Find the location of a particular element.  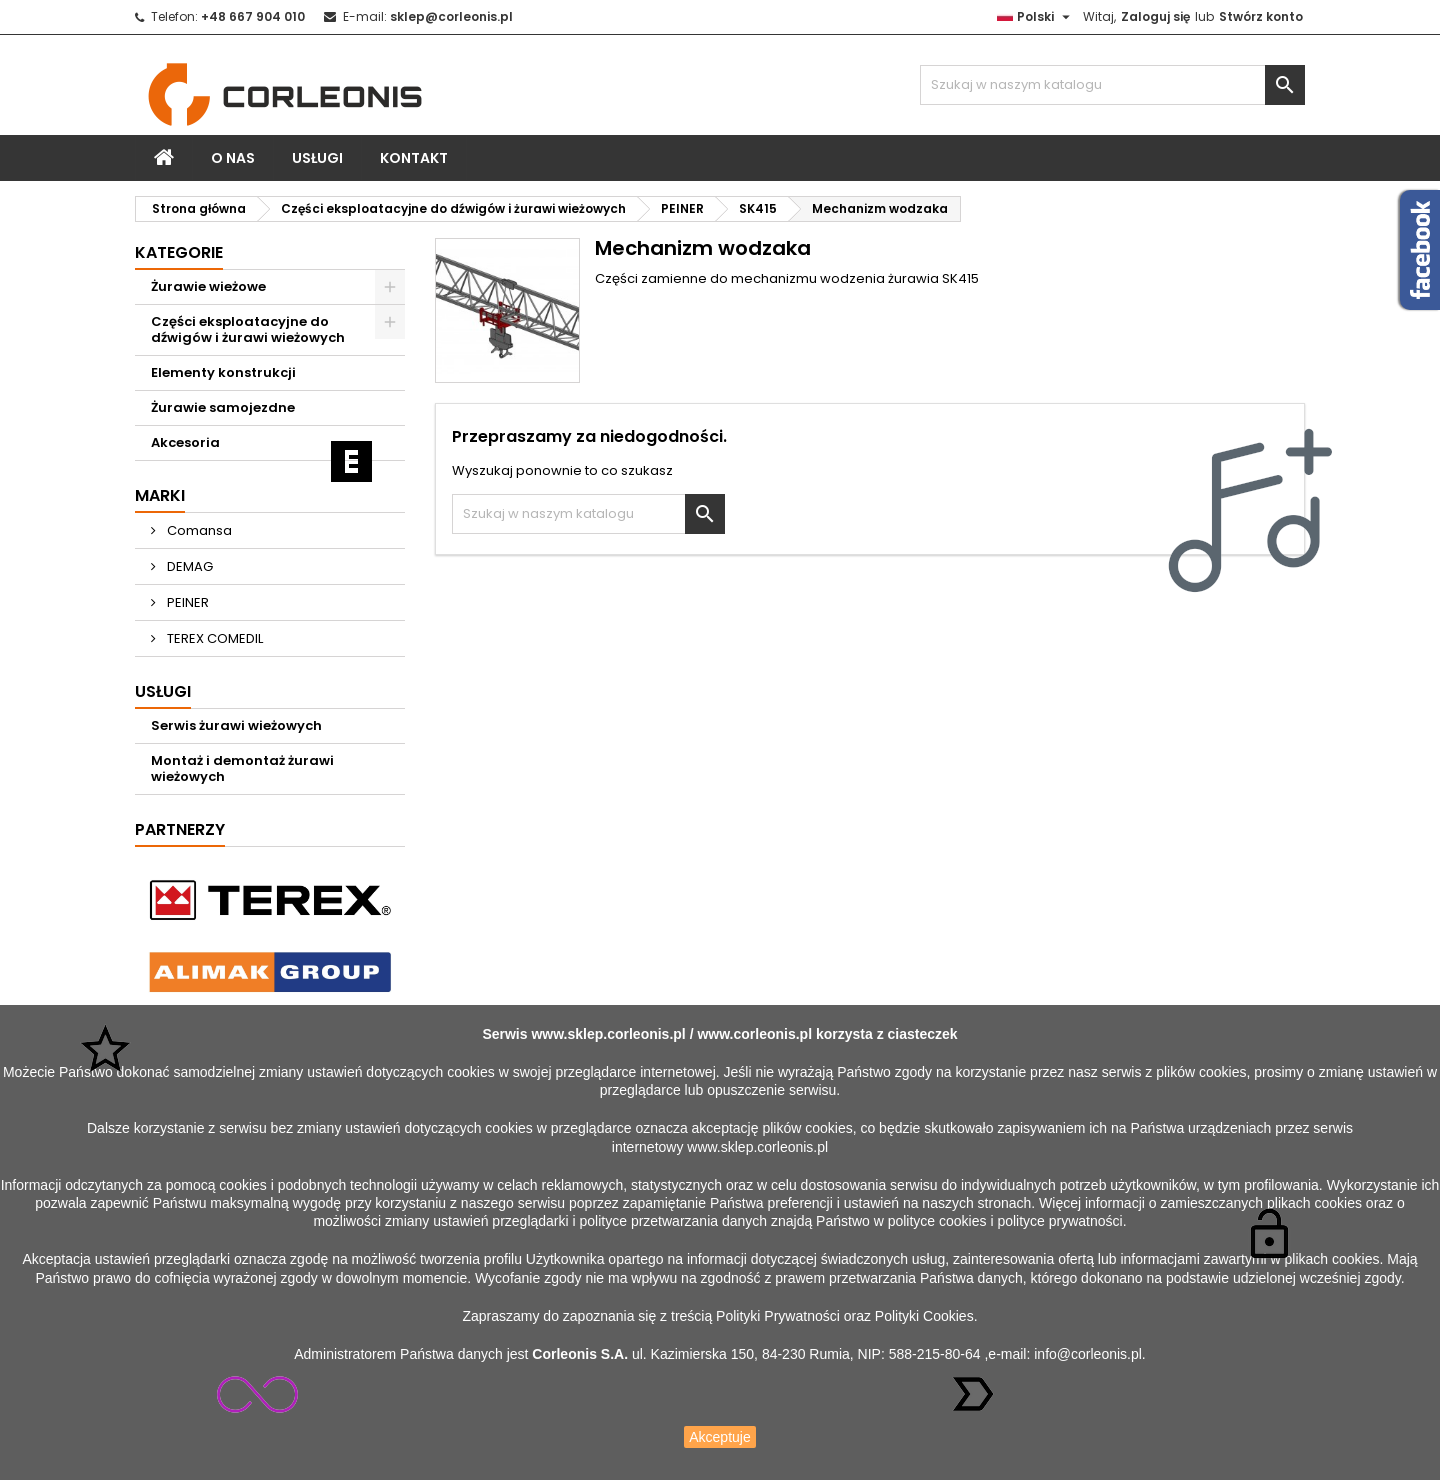

mark as important or priority is located at coordinates (972, 1394).